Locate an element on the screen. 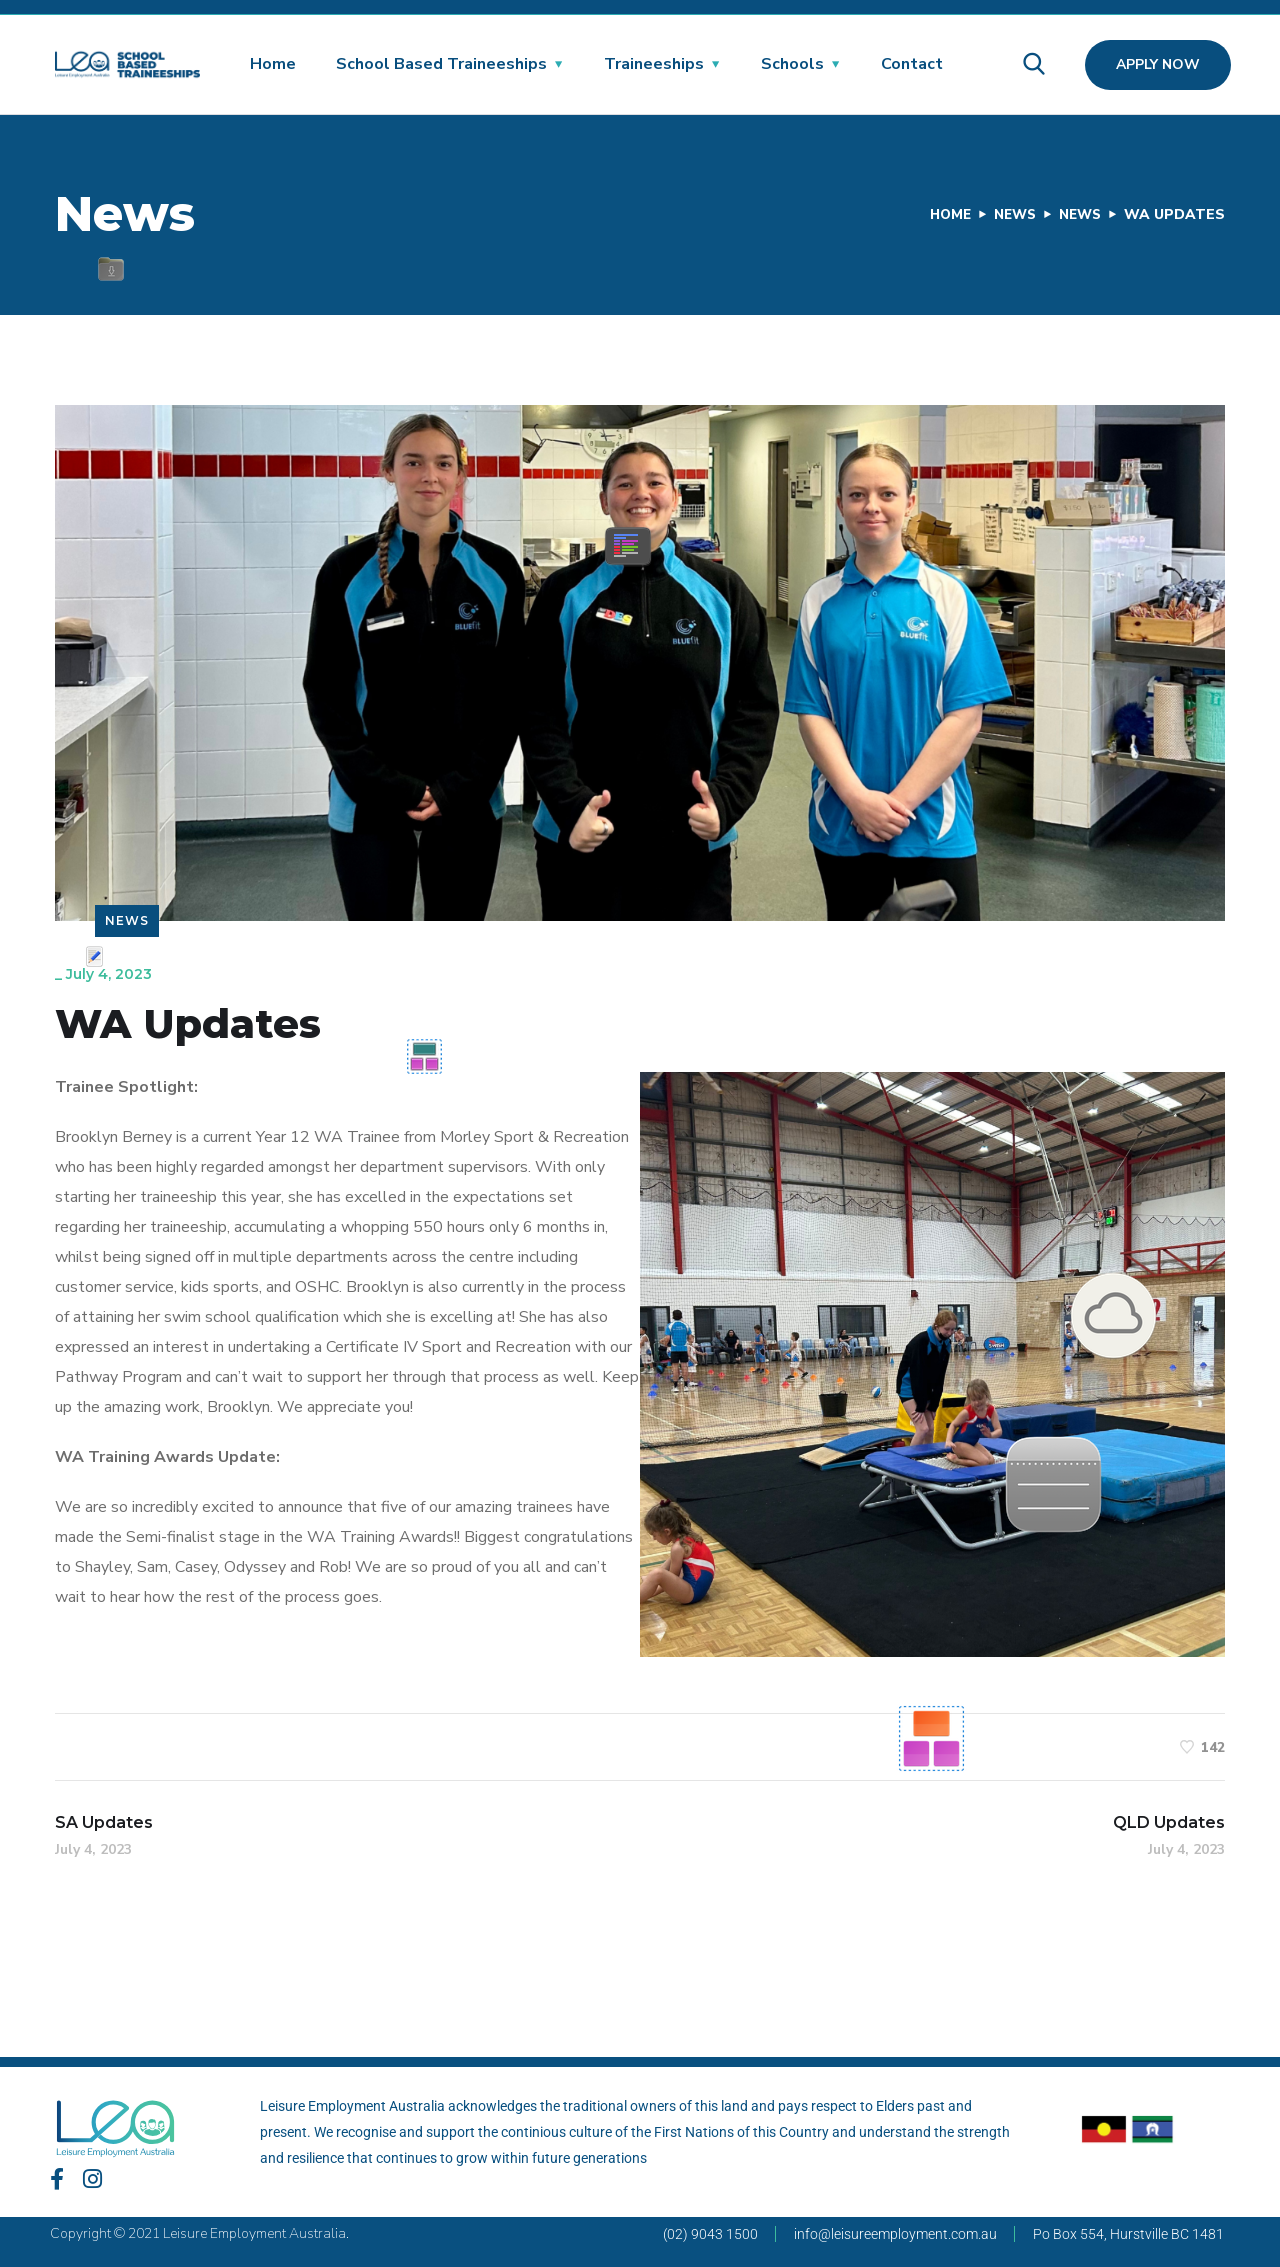 The width and height of the screenshot is (1280, 2267). open the software learning center is located at coordinates (94, 956).